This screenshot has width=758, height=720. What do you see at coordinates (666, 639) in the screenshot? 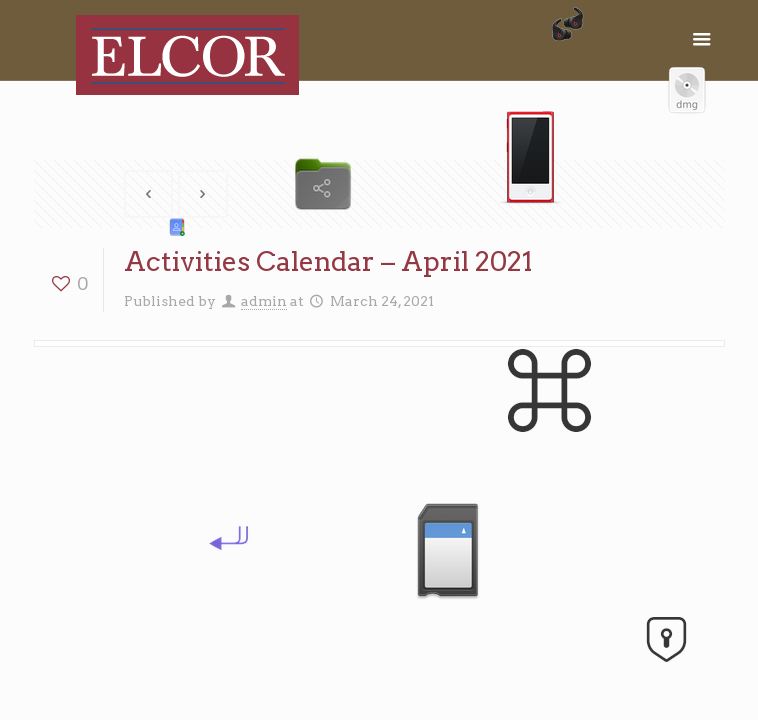
I see `access device security settings` at bounding box center [666, 639].